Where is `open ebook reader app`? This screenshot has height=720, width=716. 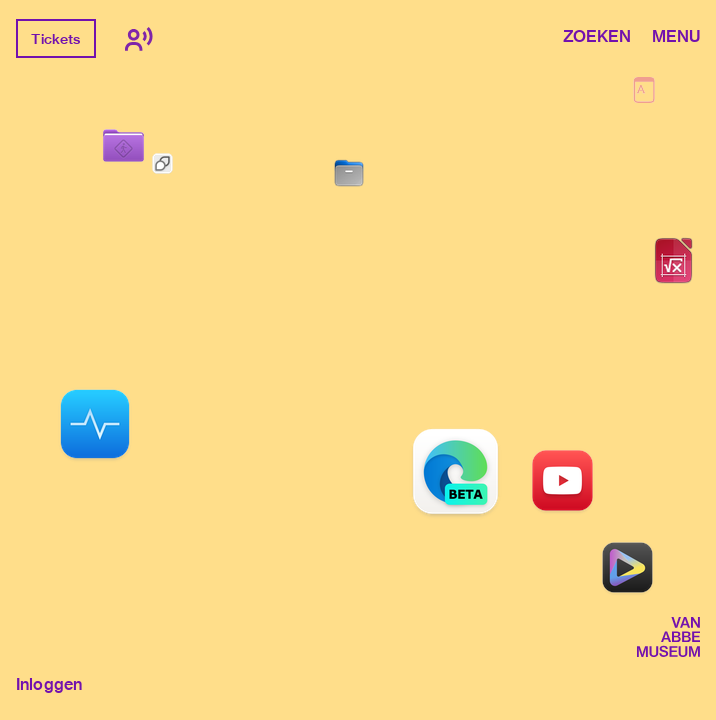
open ebook reader app is located at coordinates (645, 90).